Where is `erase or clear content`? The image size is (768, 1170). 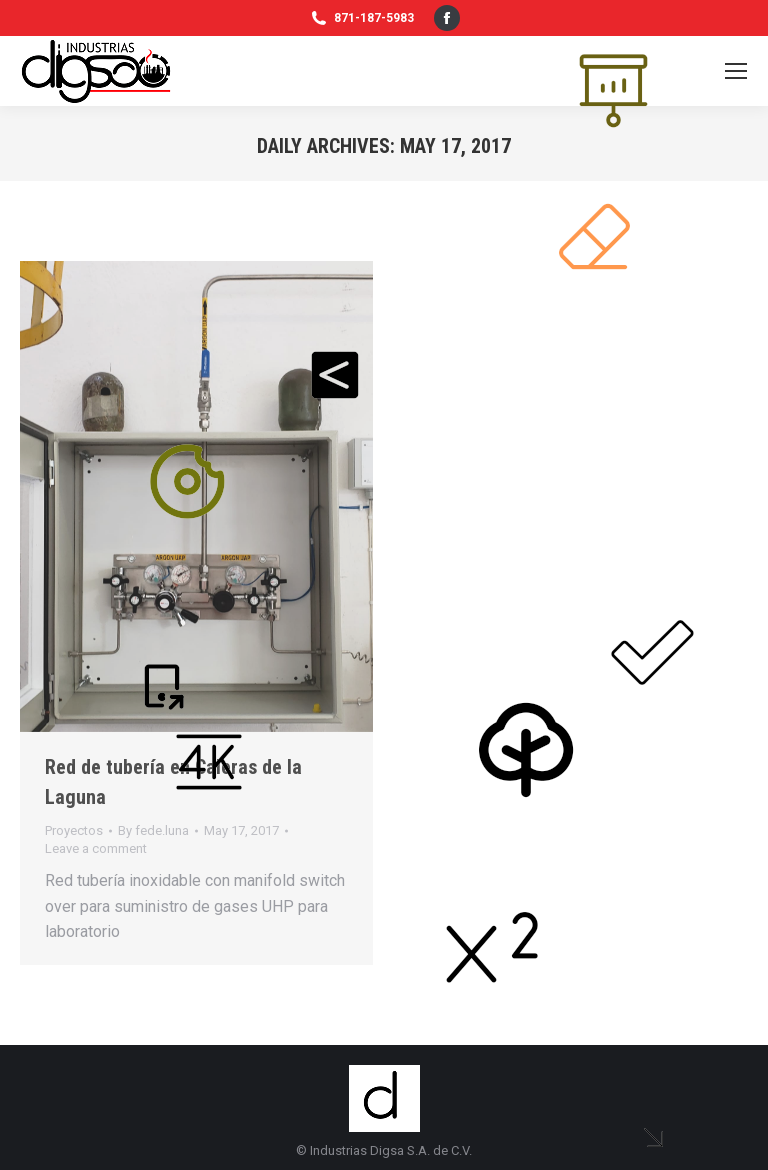 erase or clear content is located at coordinates (594, 236).